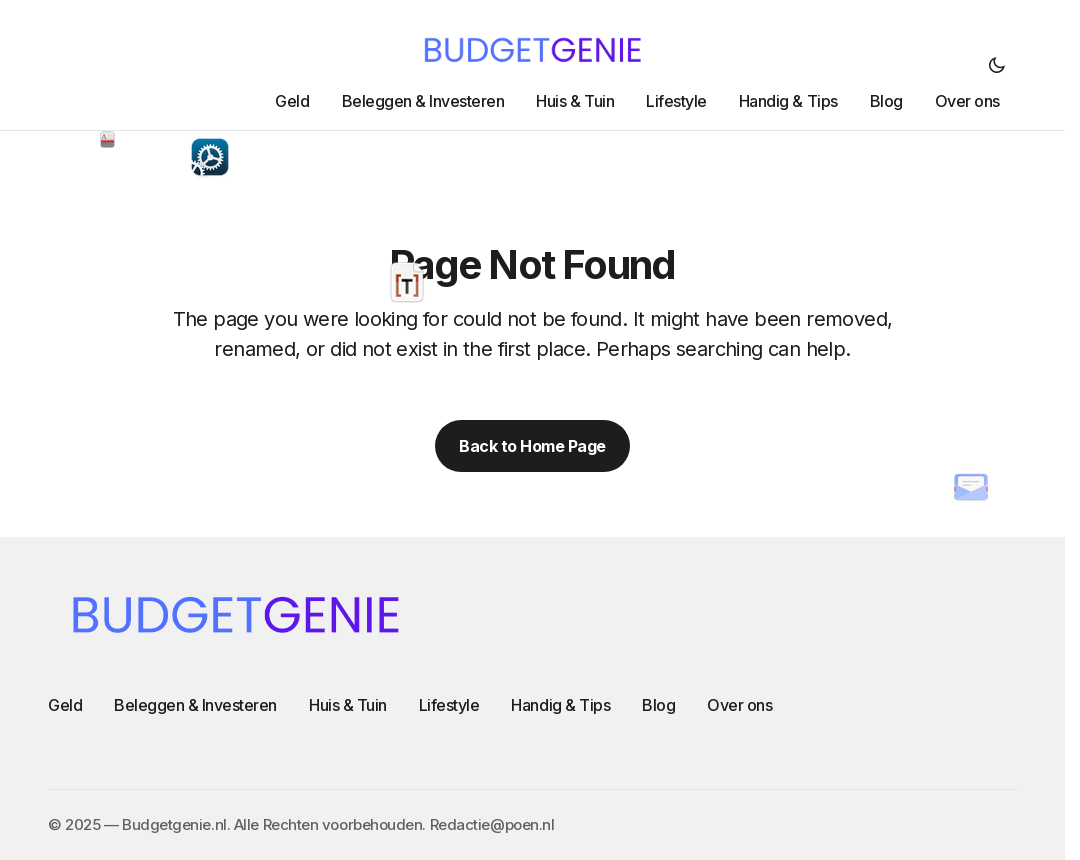 The width and height of the screenshot is (1080, 860). Describe the element at coordinates (210, 157) in the screenshot. I see `open Steam client settings` at that location.